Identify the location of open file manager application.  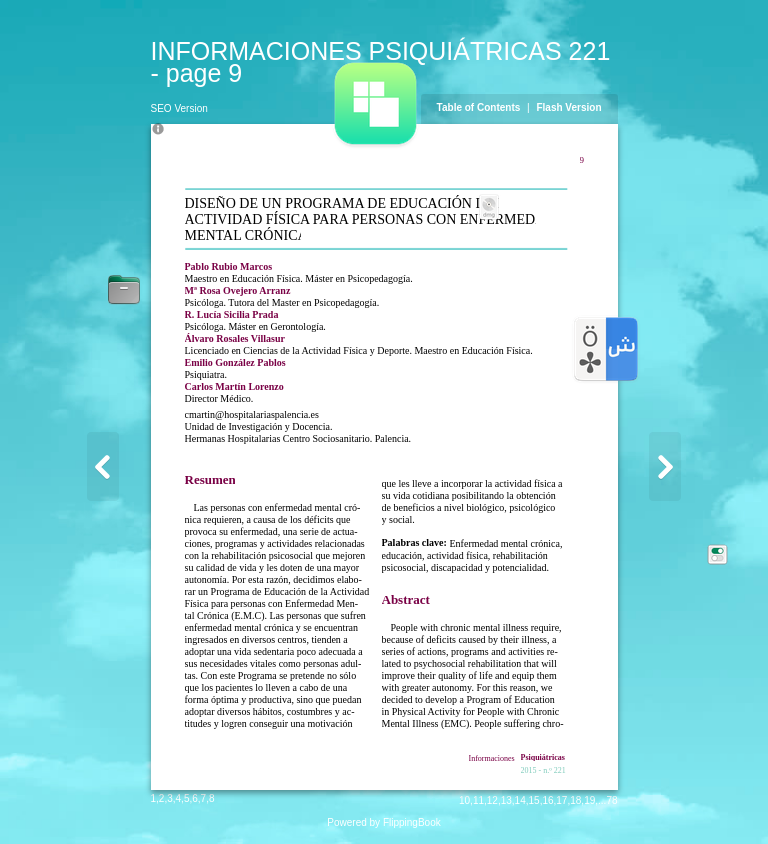
(124, 289).